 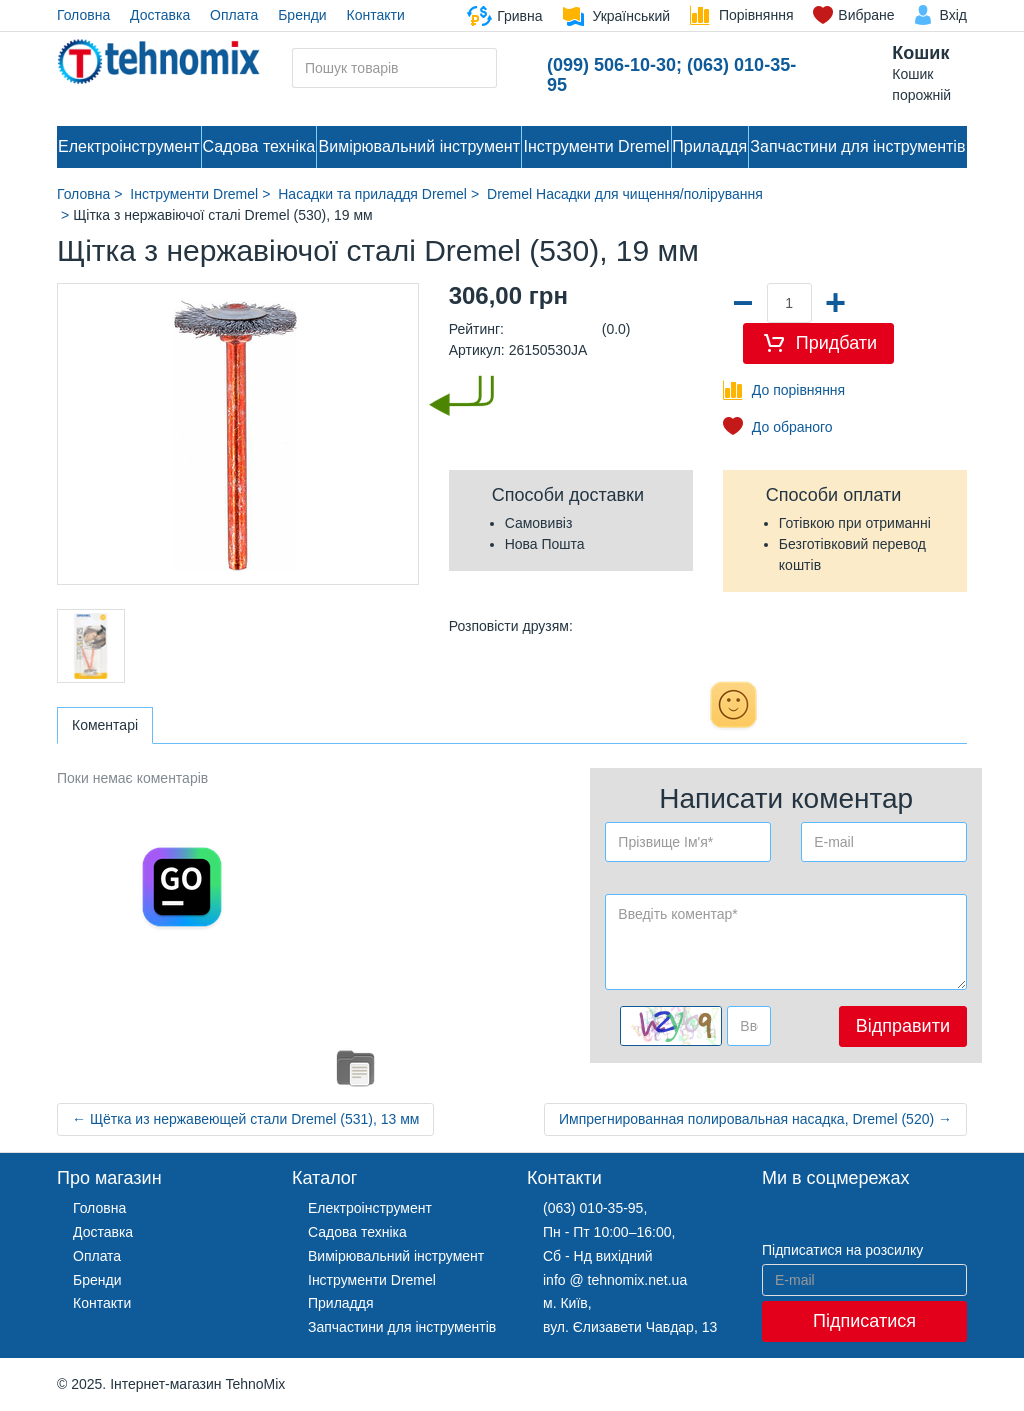 I want to click on customize emoji and emoticon preferences, so click(x=733, y=705).